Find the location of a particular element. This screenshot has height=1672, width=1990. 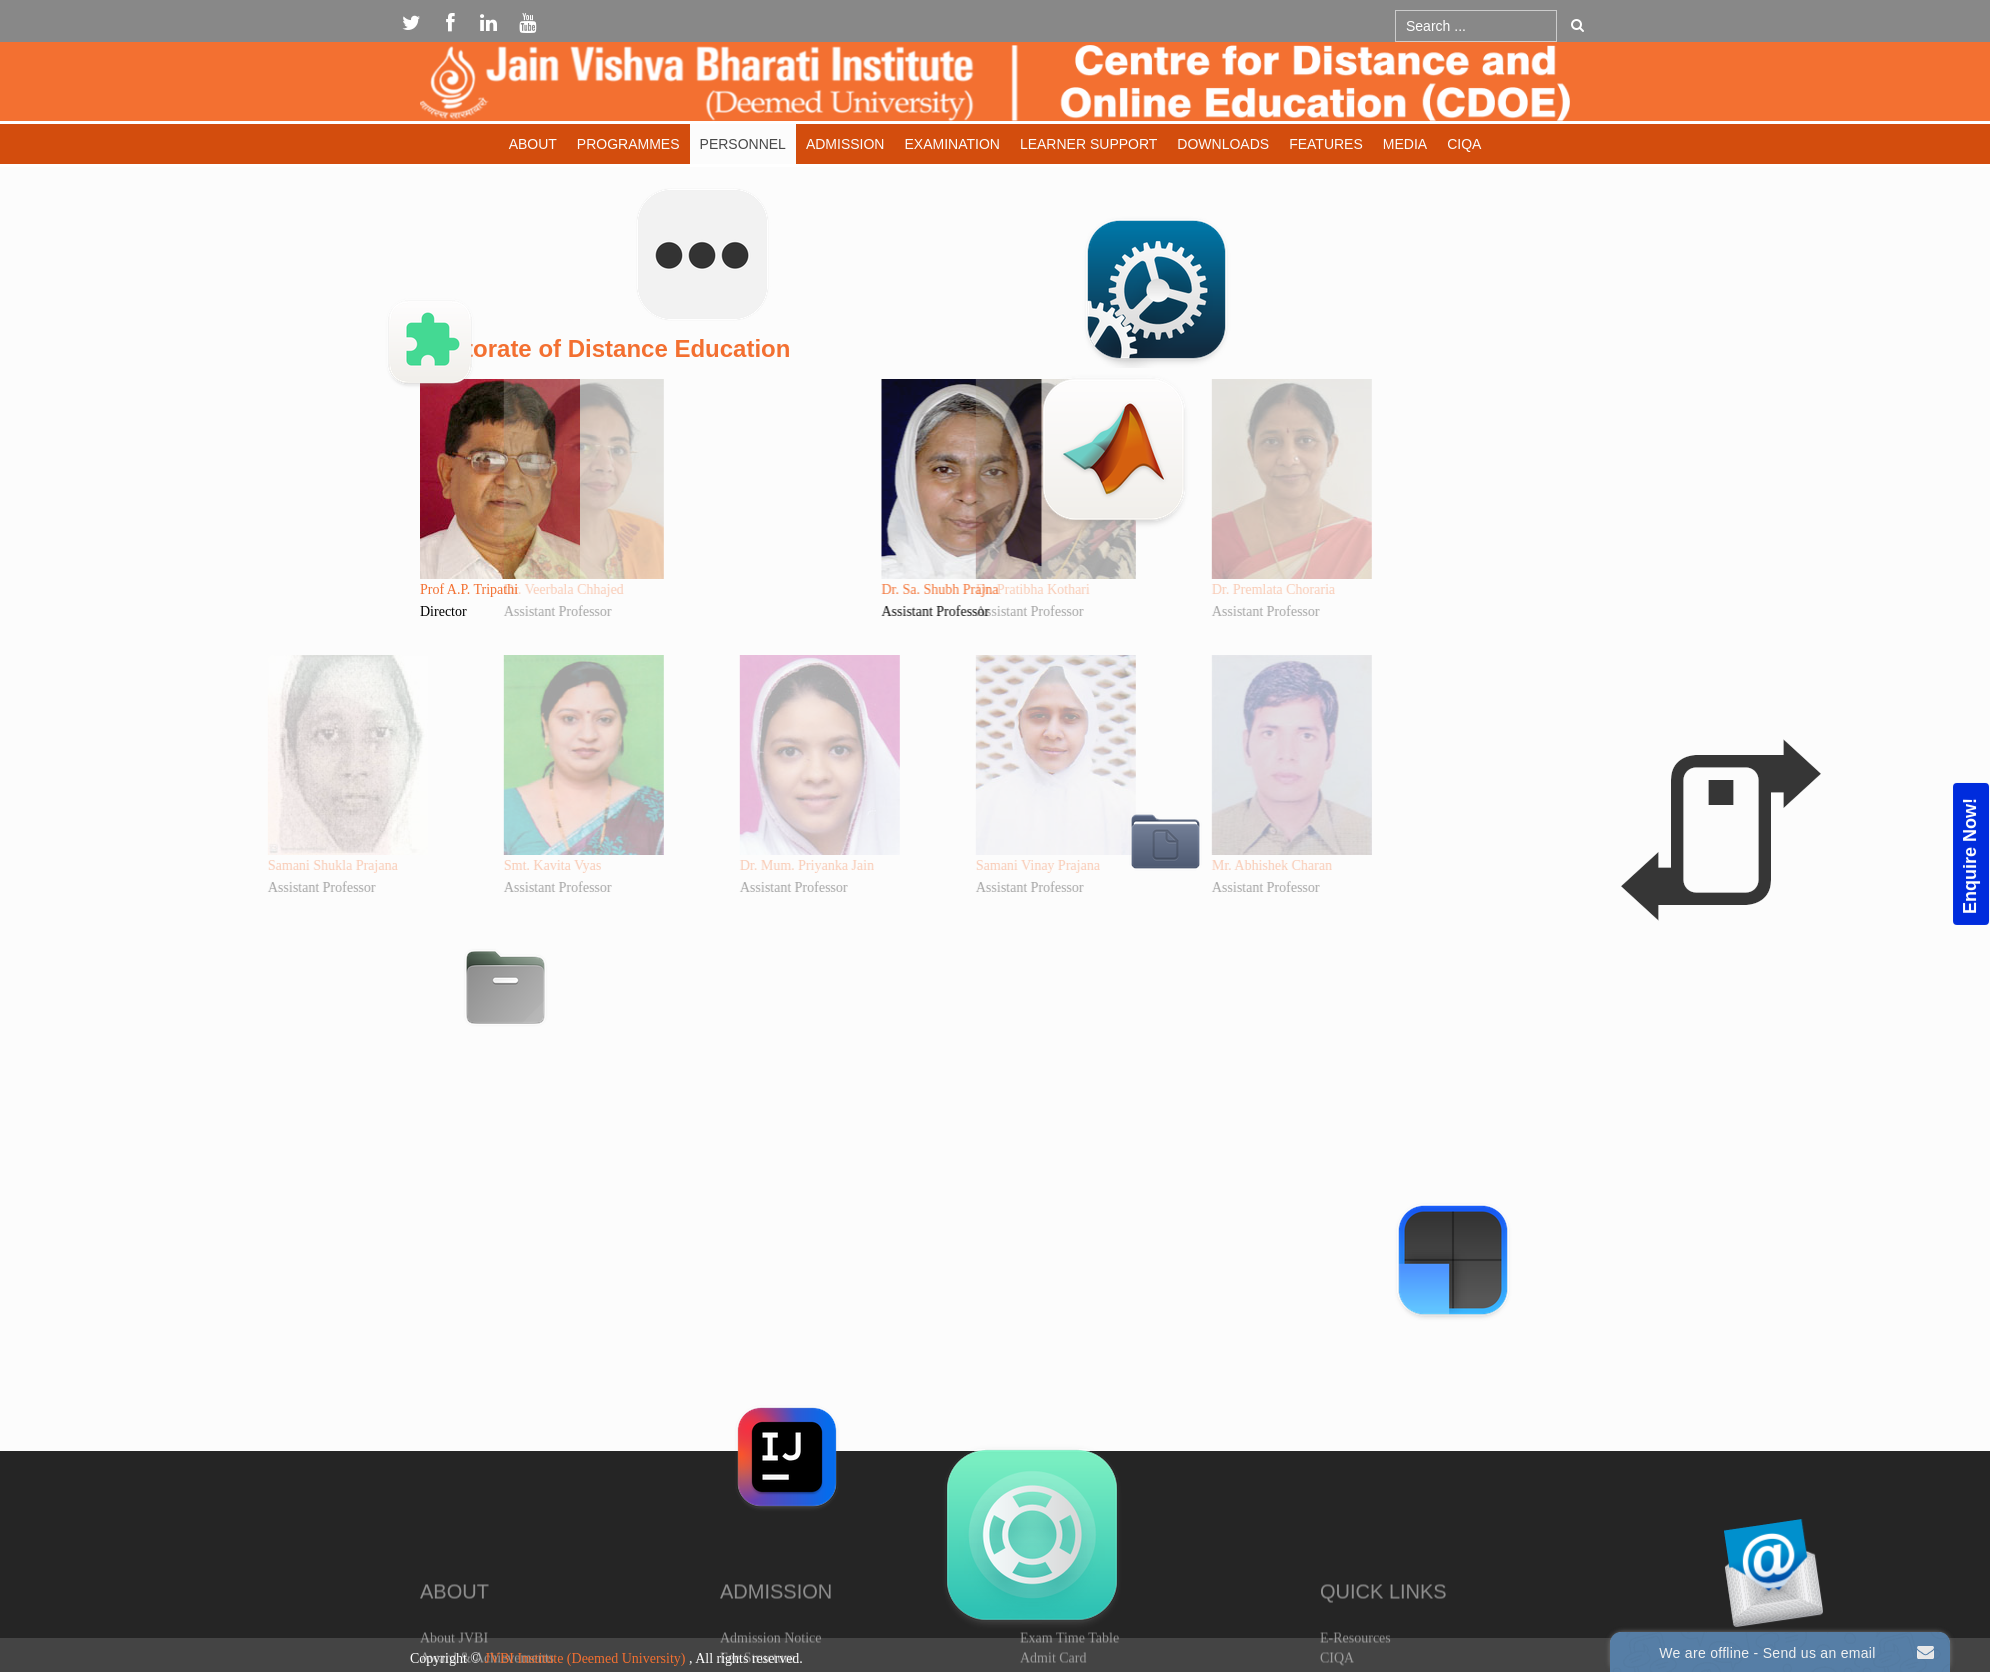

open IntelliJ IDEA development environment is located at coordinates (787, 1457).